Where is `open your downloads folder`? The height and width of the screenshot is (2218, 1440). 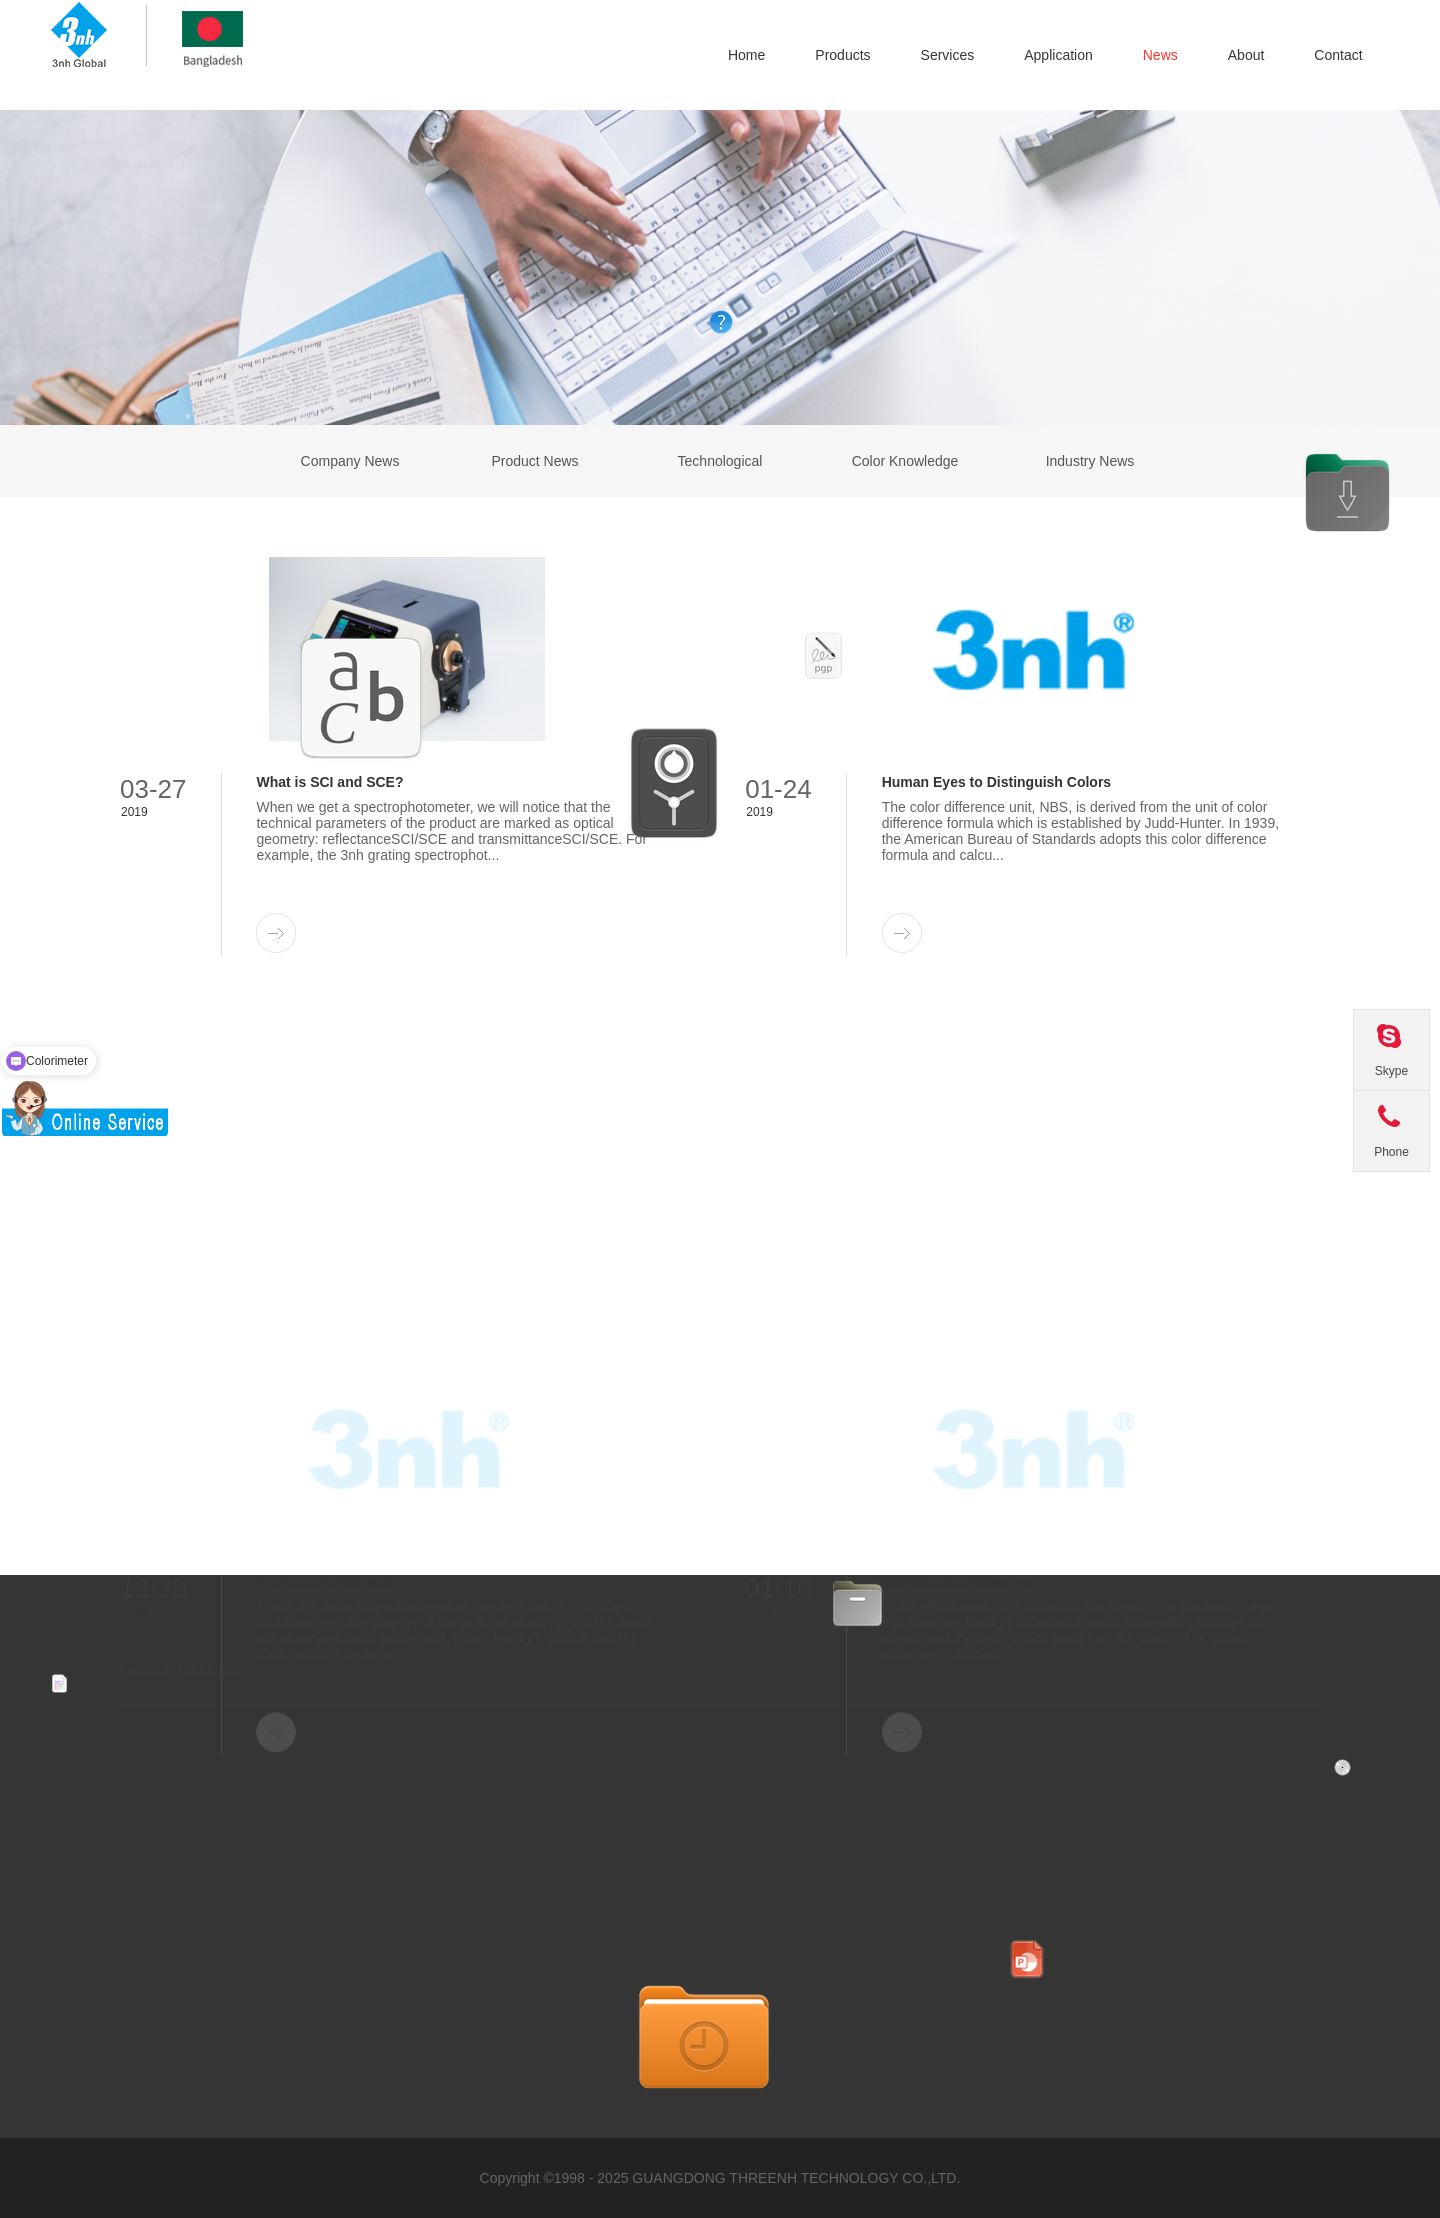 open your downloads folder is located at coordinates (1347, 492).